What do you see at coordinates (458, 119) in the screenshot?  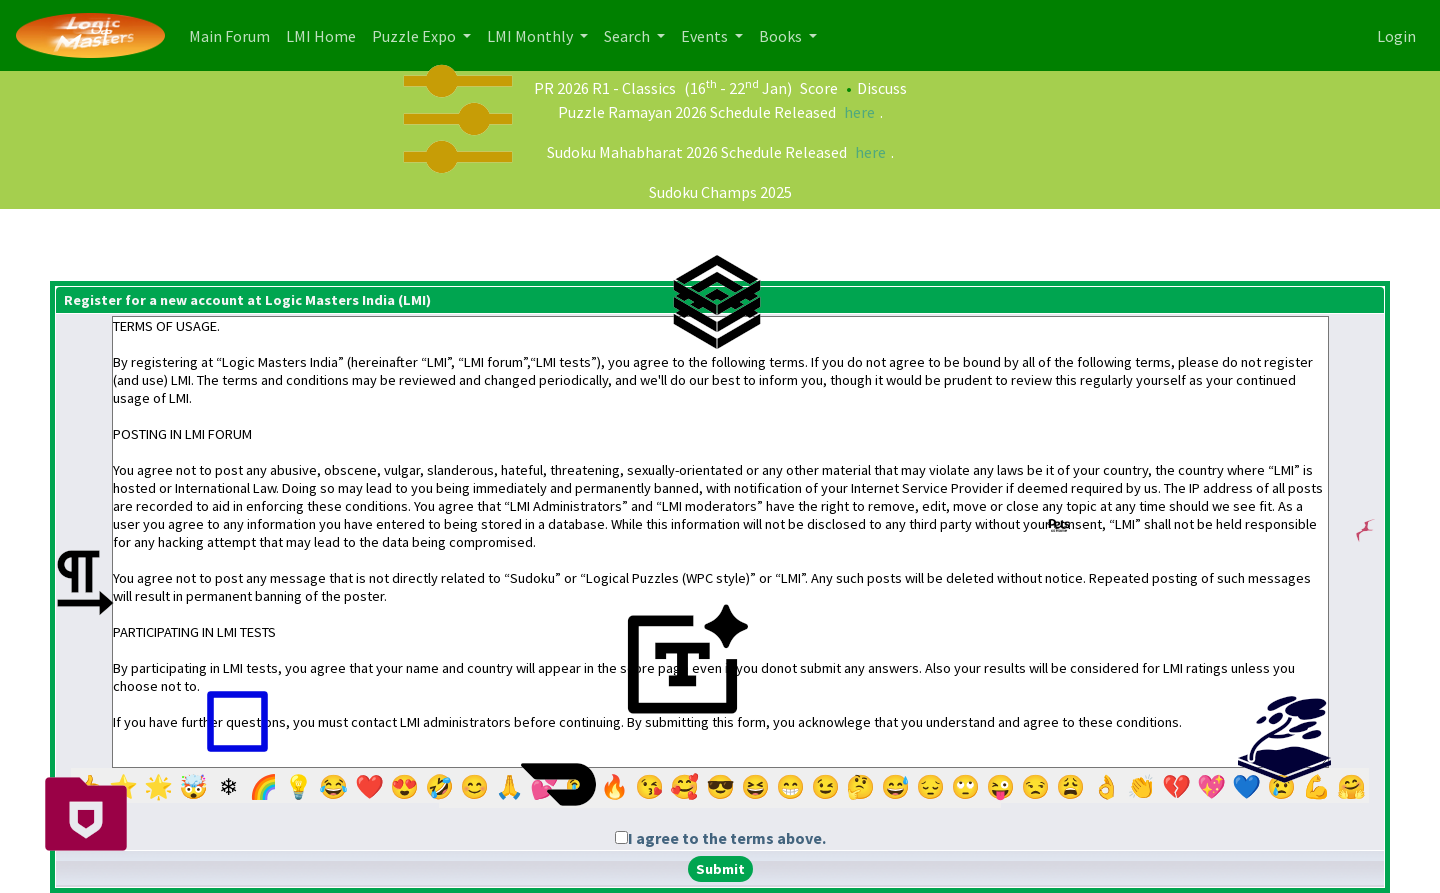 I see `adjust audio or equalizer settings` at bounding box center [458, 119].